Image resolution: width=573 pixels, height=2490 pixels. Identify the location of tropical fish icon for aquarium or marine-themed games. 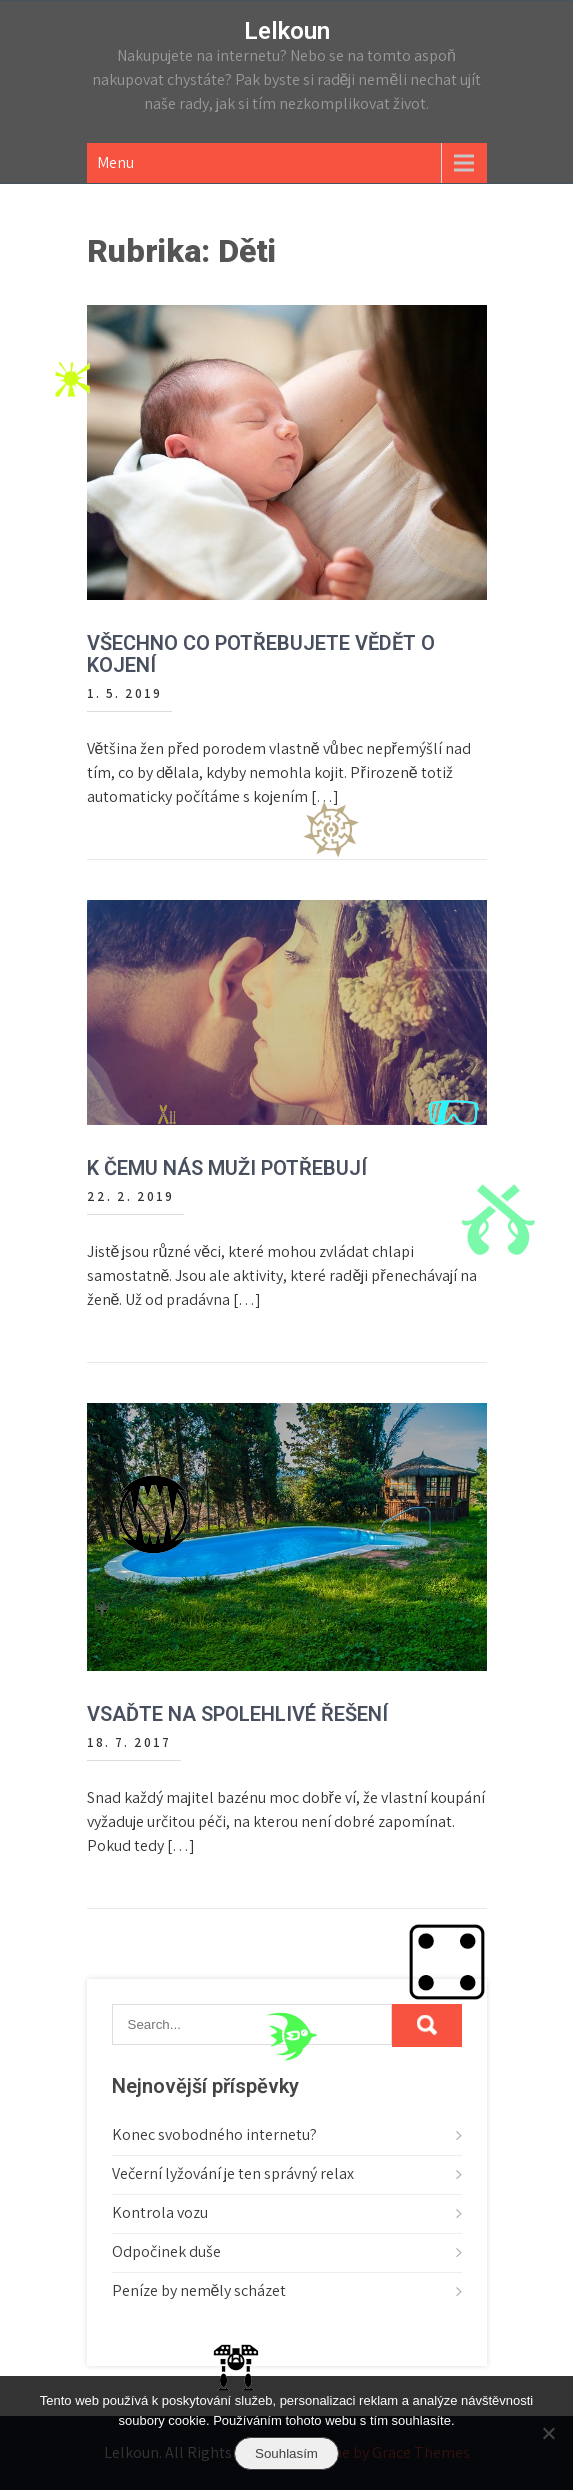
(291, 2035).